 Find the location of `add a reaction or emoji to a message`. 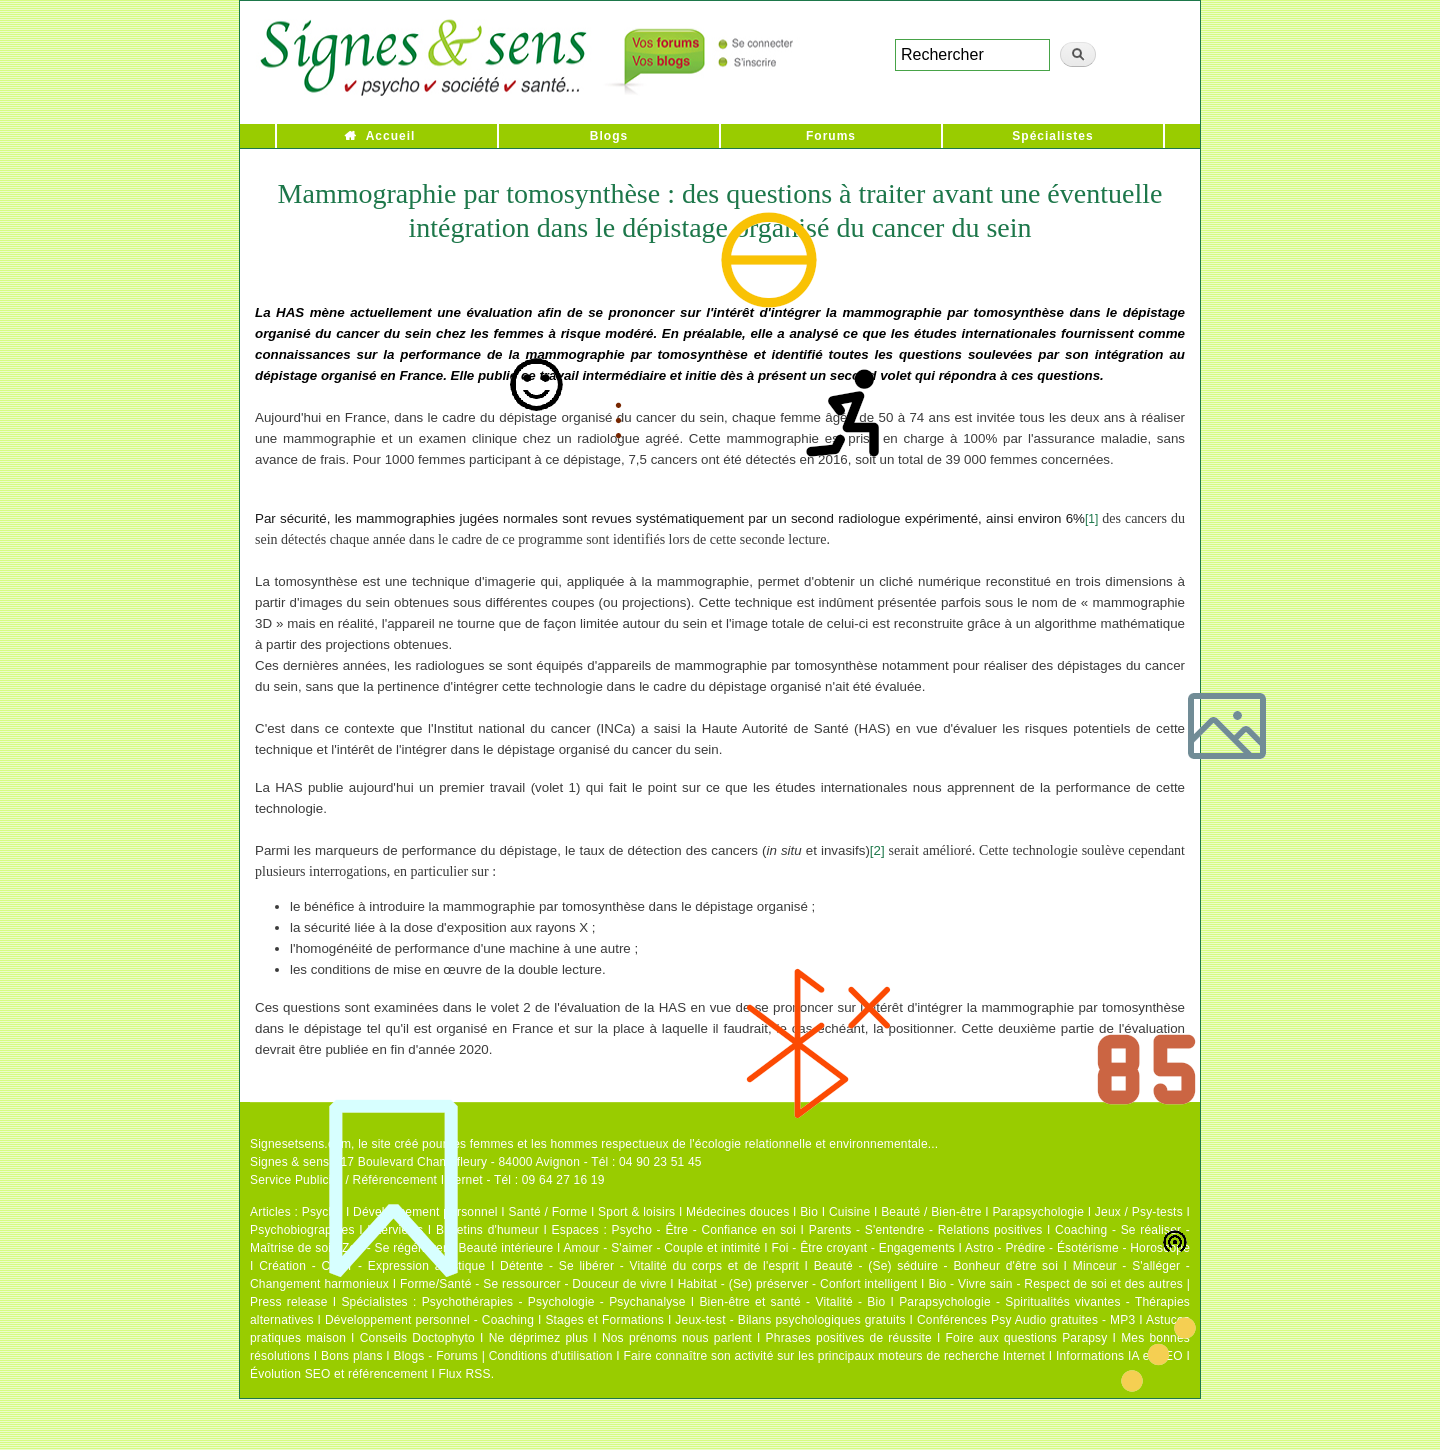

add a reaction or emoji to a message is located at coordinates (536, 384).